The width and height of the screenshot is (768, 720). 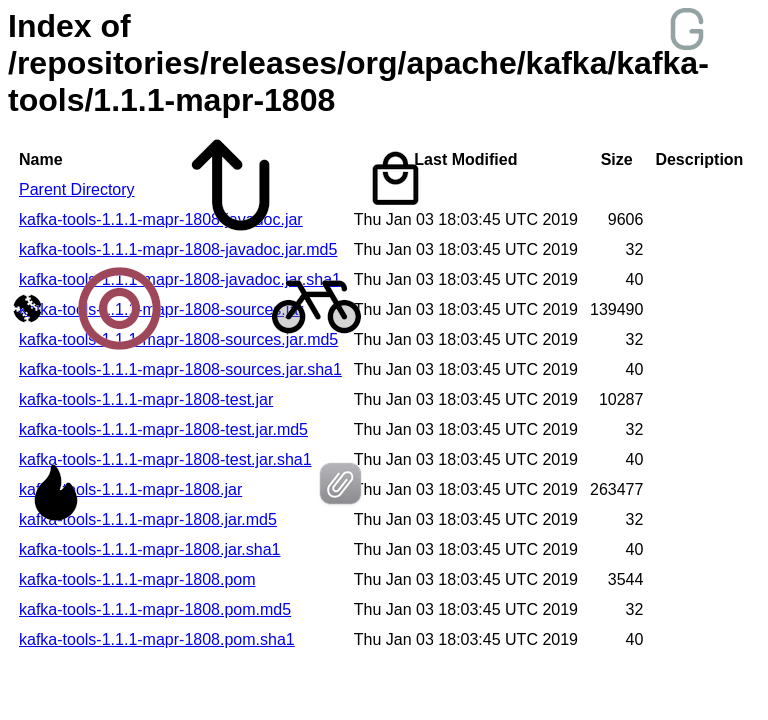 What do you see at coordinates (27, 308) in the screenshot?
I see `view baseball scores or stats` at bounding box center [27, 308].